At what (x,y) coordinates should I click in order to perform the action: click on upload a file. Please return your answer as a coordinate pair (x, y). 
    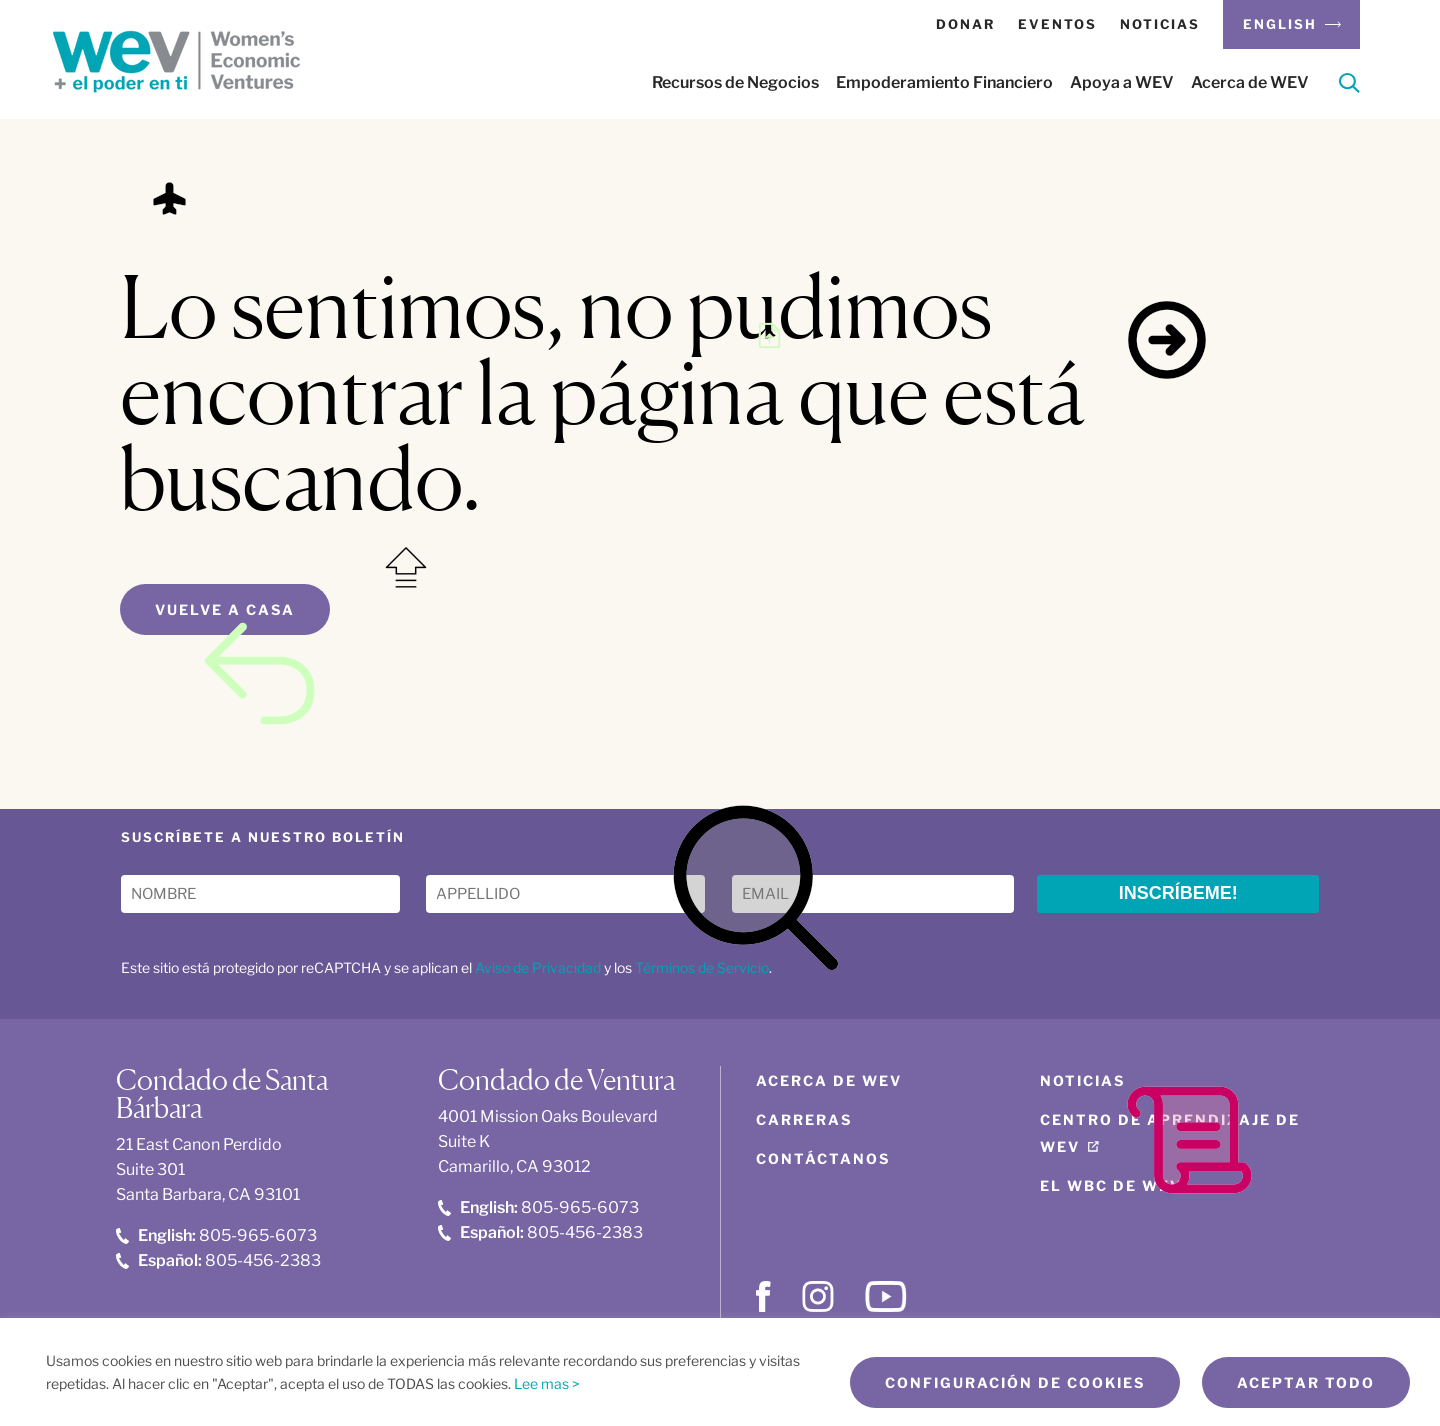
    Looking at the image, I should click on (769, 335).